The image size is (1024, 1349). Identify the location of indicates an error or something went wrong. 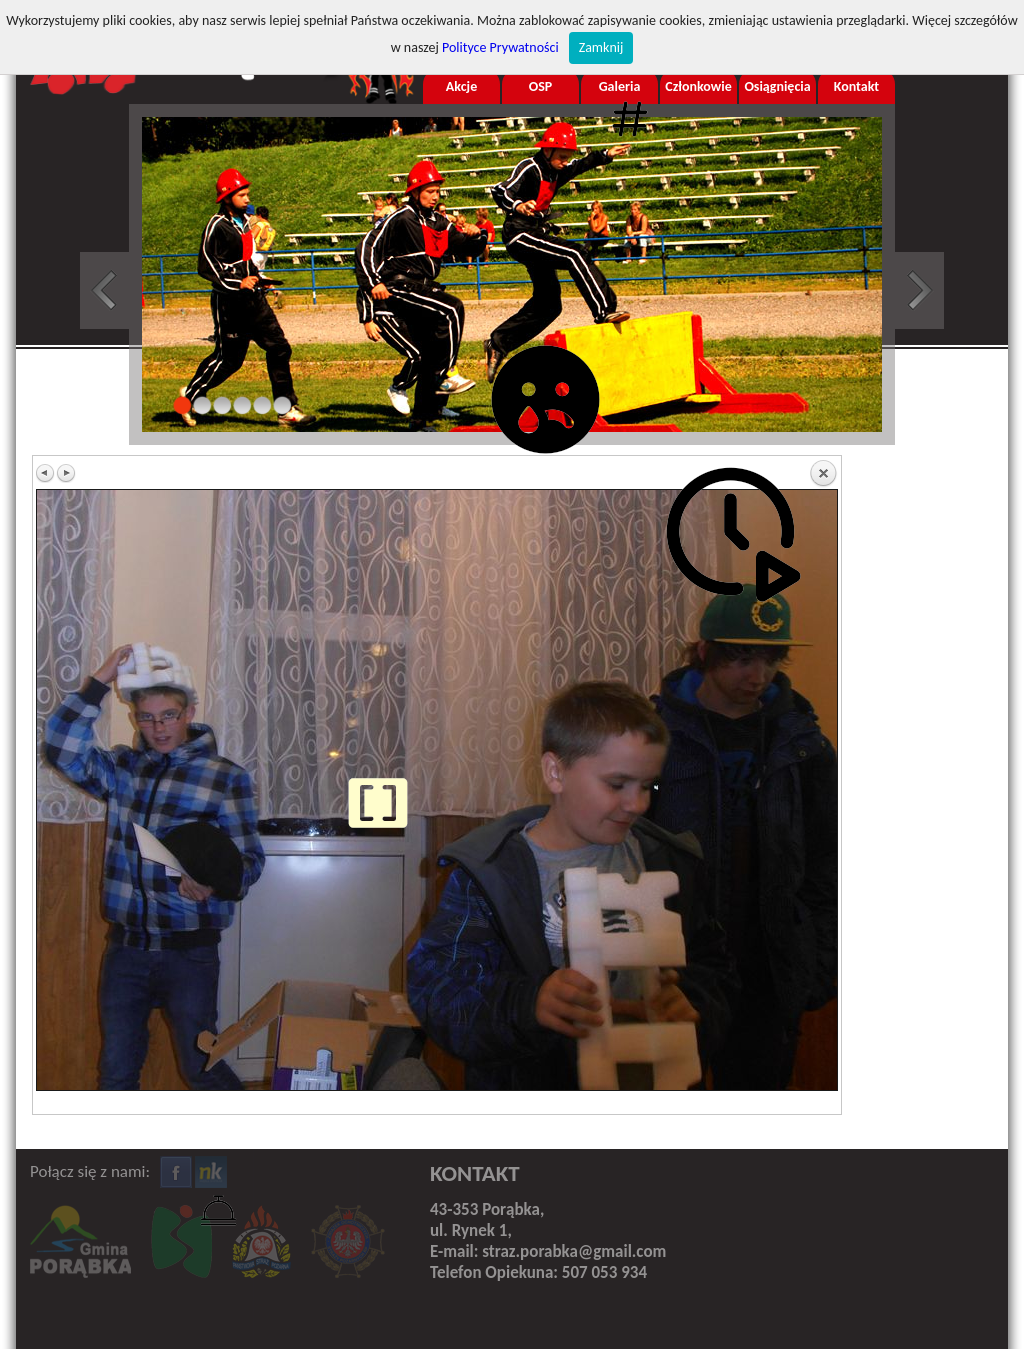
(545, 399).